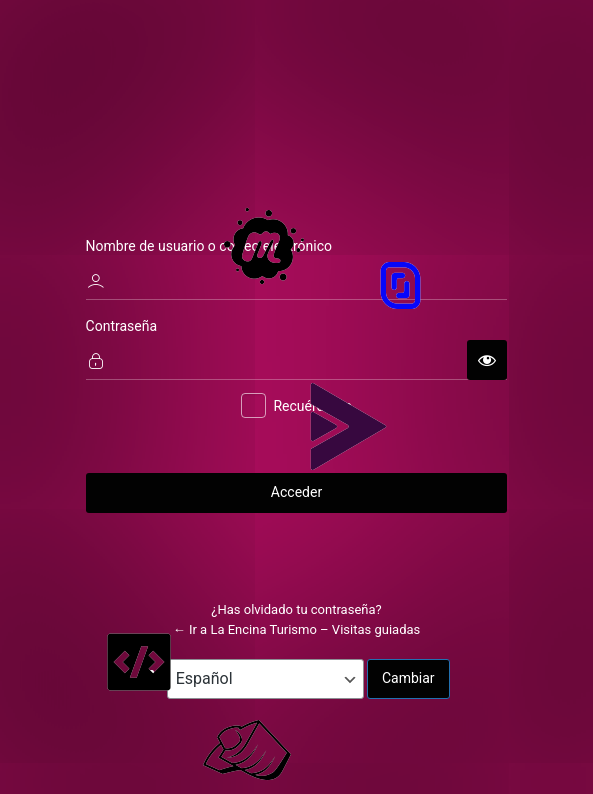  Describe the element at coordinates (247, 750) in the screenshot. I see `lefthook git hooks manager logo` at that location.